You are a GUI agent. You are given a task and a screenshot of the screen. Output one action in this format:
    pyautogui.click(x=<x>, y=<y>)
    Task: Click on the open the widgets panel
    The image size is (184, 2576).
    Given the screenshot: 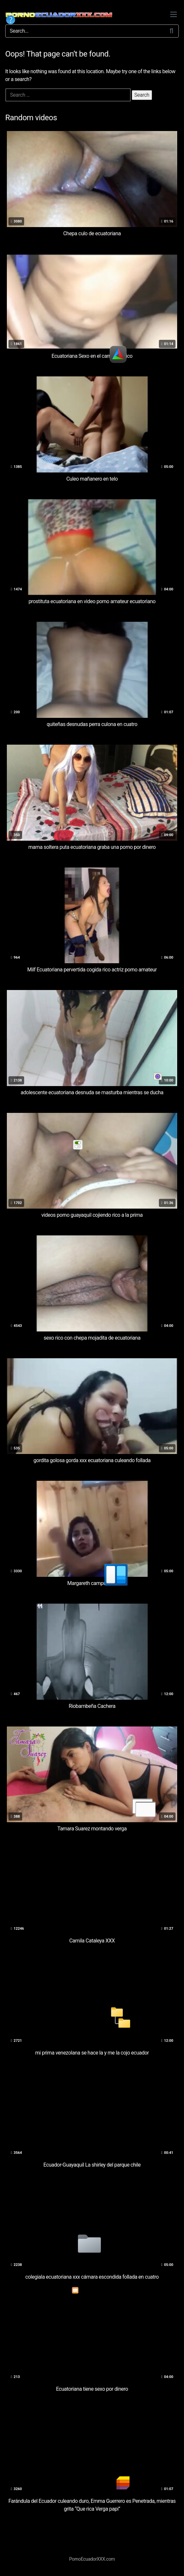 What is the action you would take?
    pyautogui.click(x=116, y=1575)
    